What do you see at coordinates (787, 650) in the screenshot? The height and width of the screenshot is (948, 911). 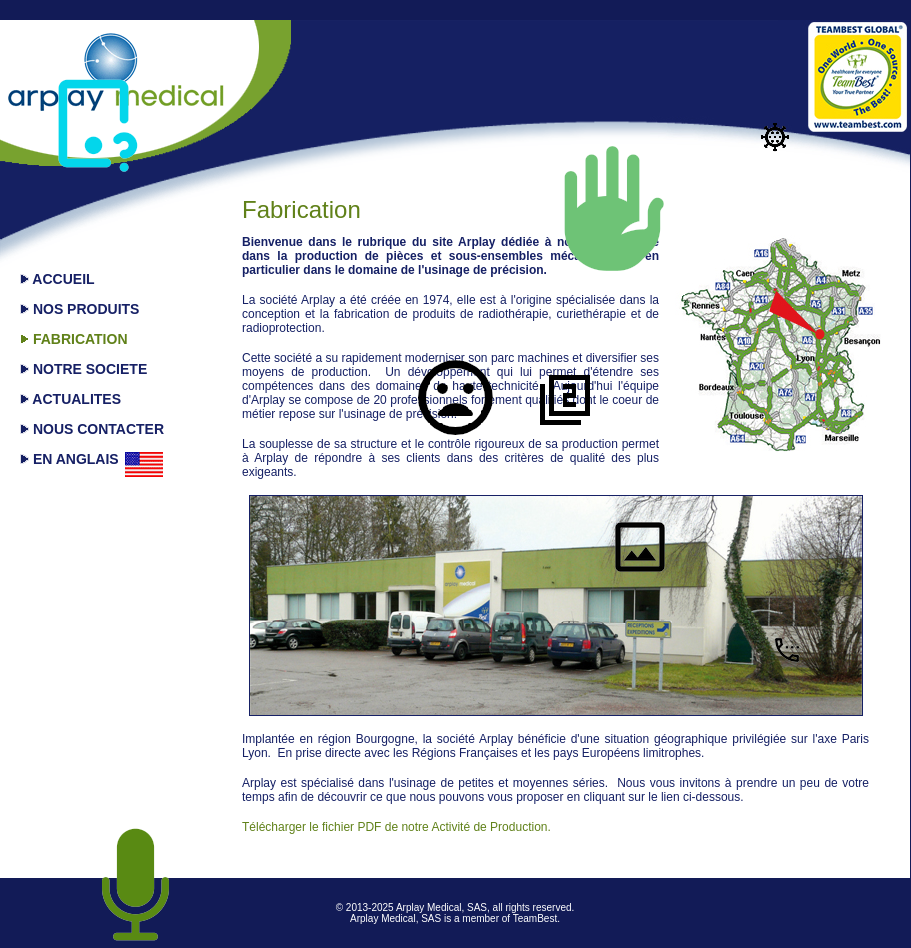 I see `access phone or call settings` at bounding box center [787, 650].